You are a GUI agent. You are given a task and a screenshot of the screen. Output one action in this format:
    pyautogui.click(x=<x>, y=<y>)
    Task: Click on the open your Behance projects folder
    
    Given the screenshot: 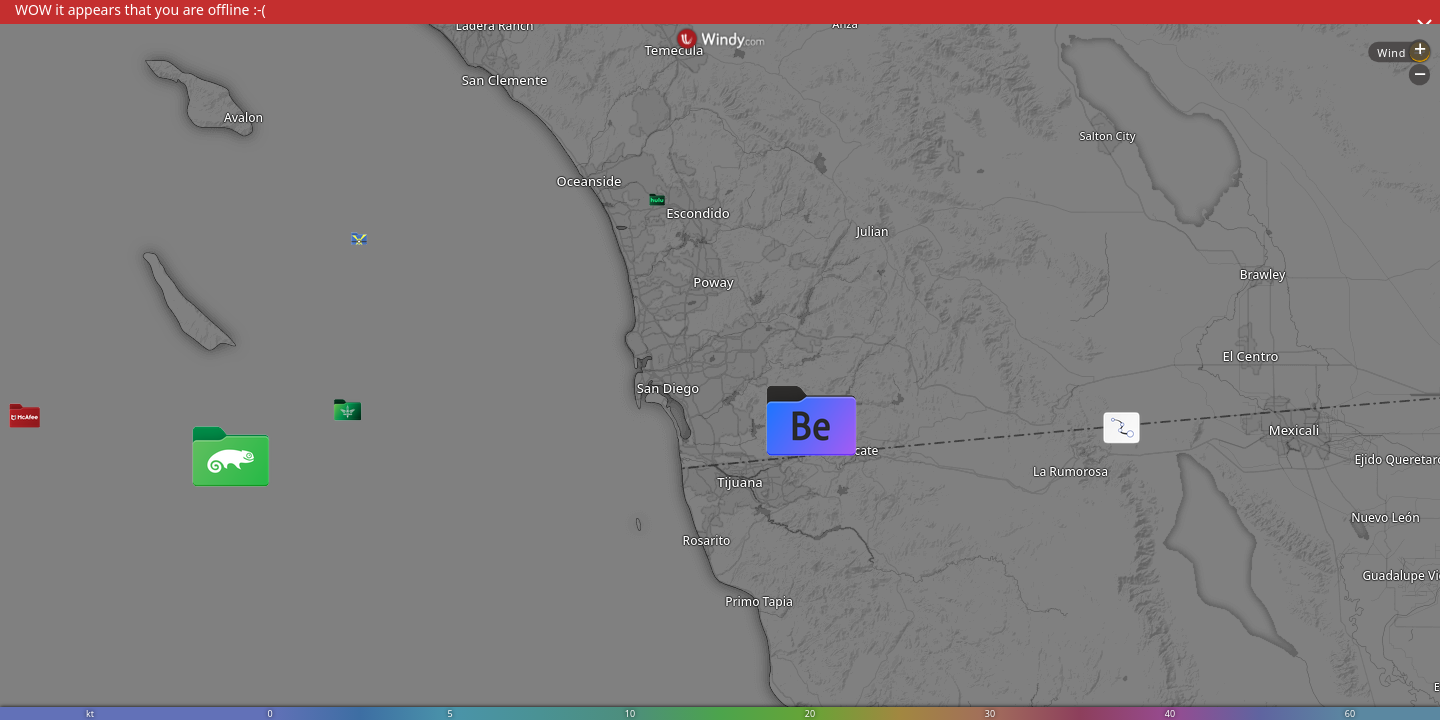 What is the action you would take?
    pyautogui.click(x=811, y=423)
    